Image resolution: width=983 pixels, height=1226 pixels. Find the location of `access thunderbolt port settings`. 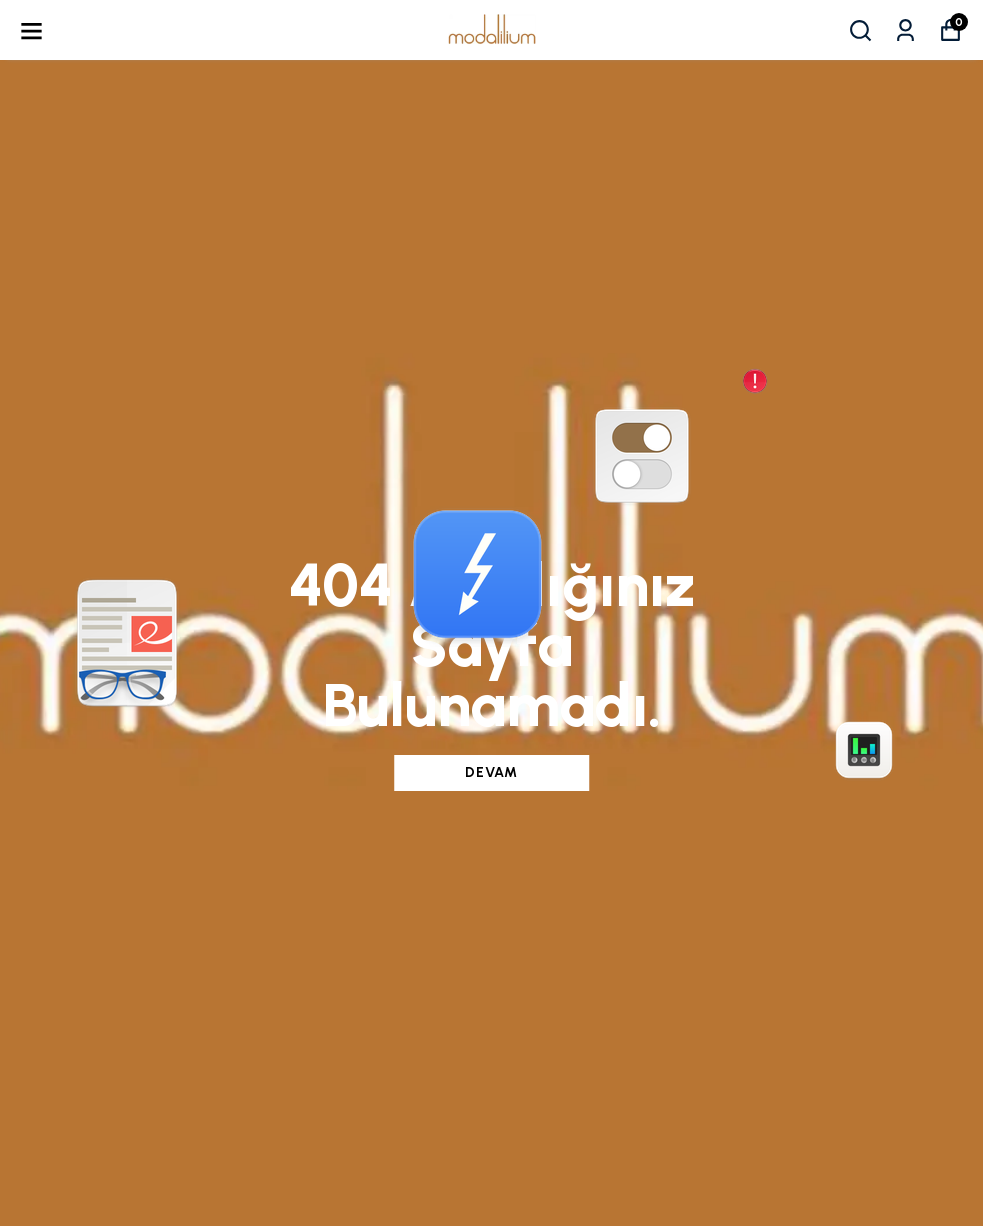

access thunderbolt port settings is located at coordinates (477, 576).